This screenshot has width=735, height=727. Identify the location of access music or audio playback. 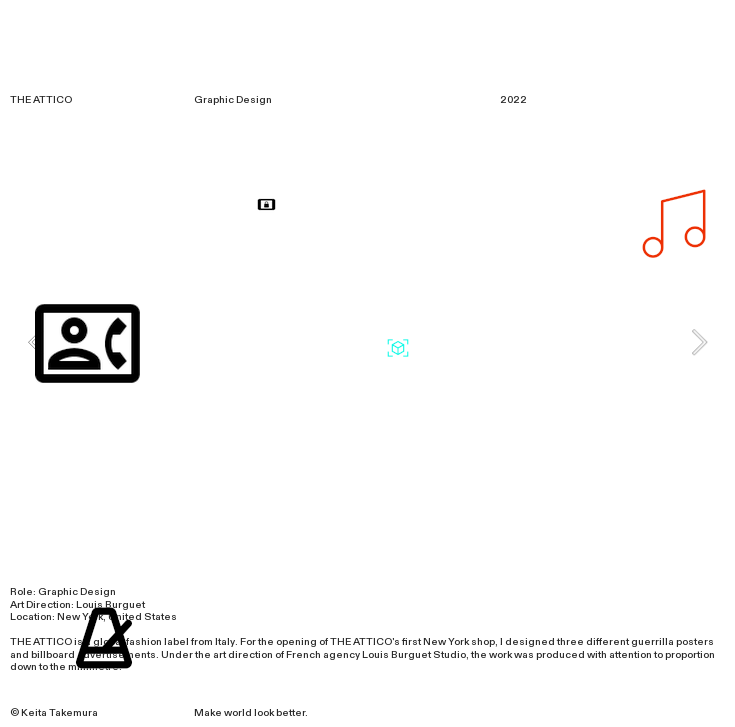
(678, 225).